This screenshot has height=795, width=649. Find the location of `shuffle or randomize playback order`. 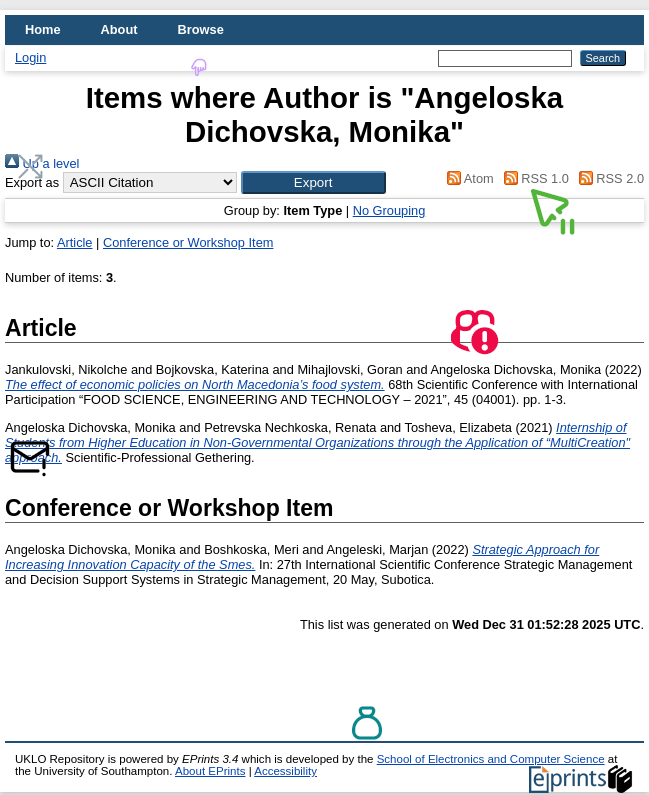

shuffle or randomize playback order is located at coordinates (30, 166).